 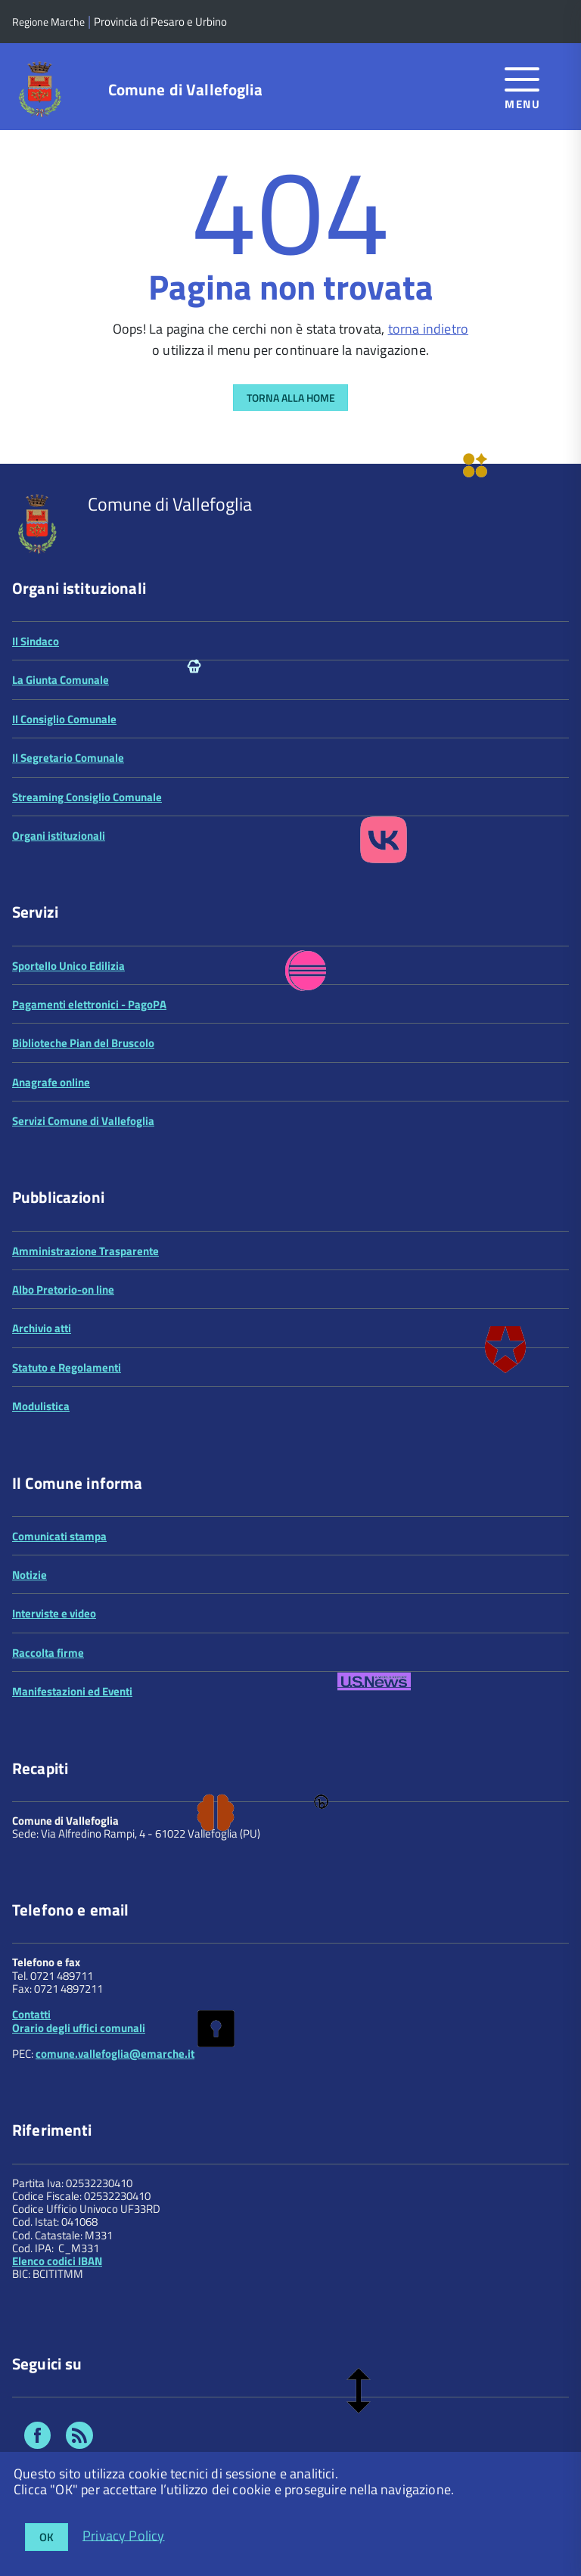 What do you see at coordinates (216, 2028) in the screenshot?
I see `access smart lock controls` at bounding box center [216, 2028].